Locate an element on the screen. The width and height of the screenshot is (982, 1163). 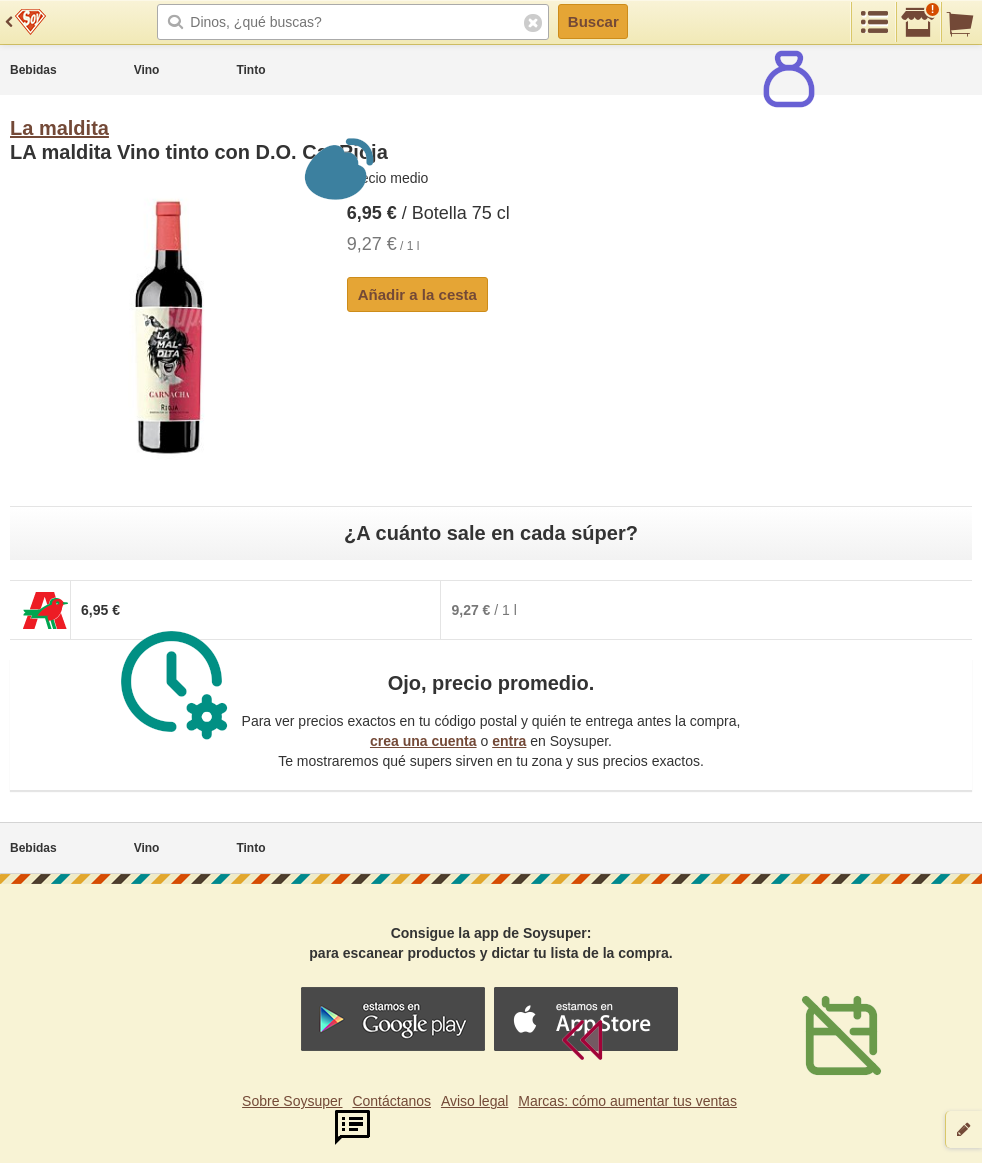
open weibo app is located at coordinates (339, 169).